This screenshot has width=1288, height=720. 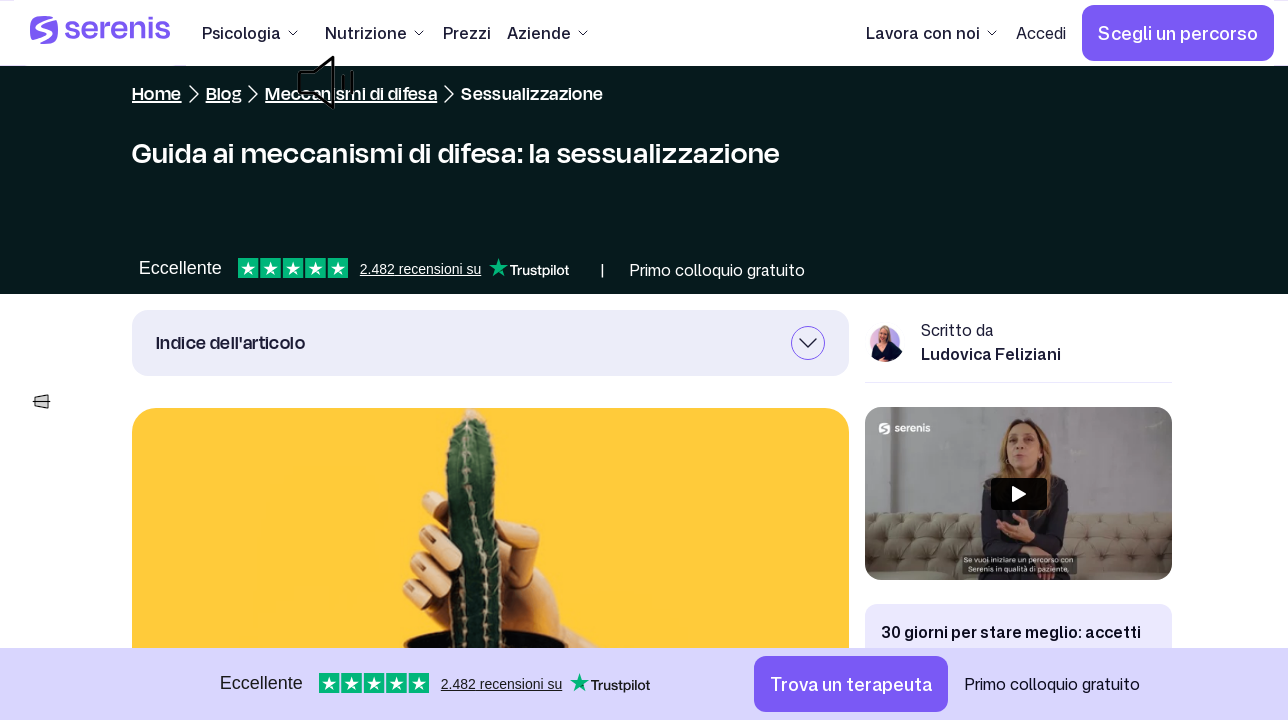 I want to click on increase or adjust volume level, so click(x=324, y=82).